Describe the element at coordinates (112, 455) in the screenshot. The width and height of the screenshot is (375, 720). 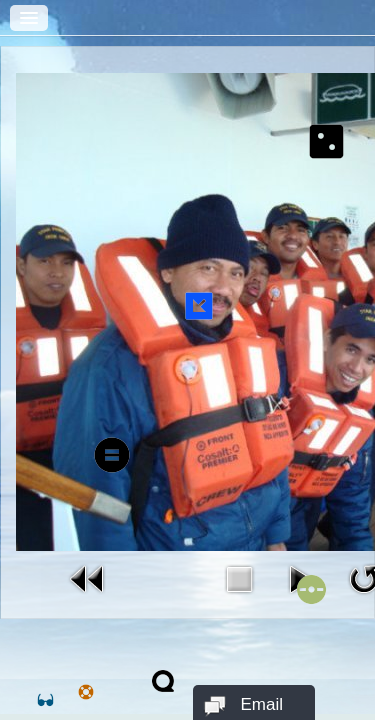
I see `creative commons no derivatives license indicator` at that location.